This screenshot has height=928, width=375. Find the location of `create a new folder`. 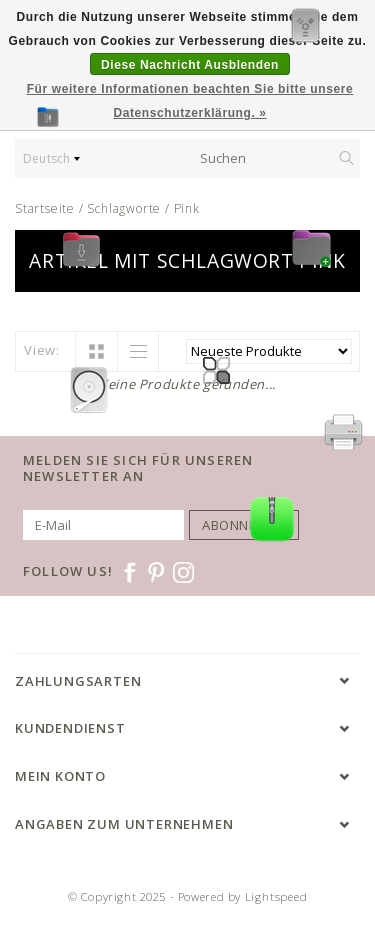

create a new folder is located at coordinates (311, 247).